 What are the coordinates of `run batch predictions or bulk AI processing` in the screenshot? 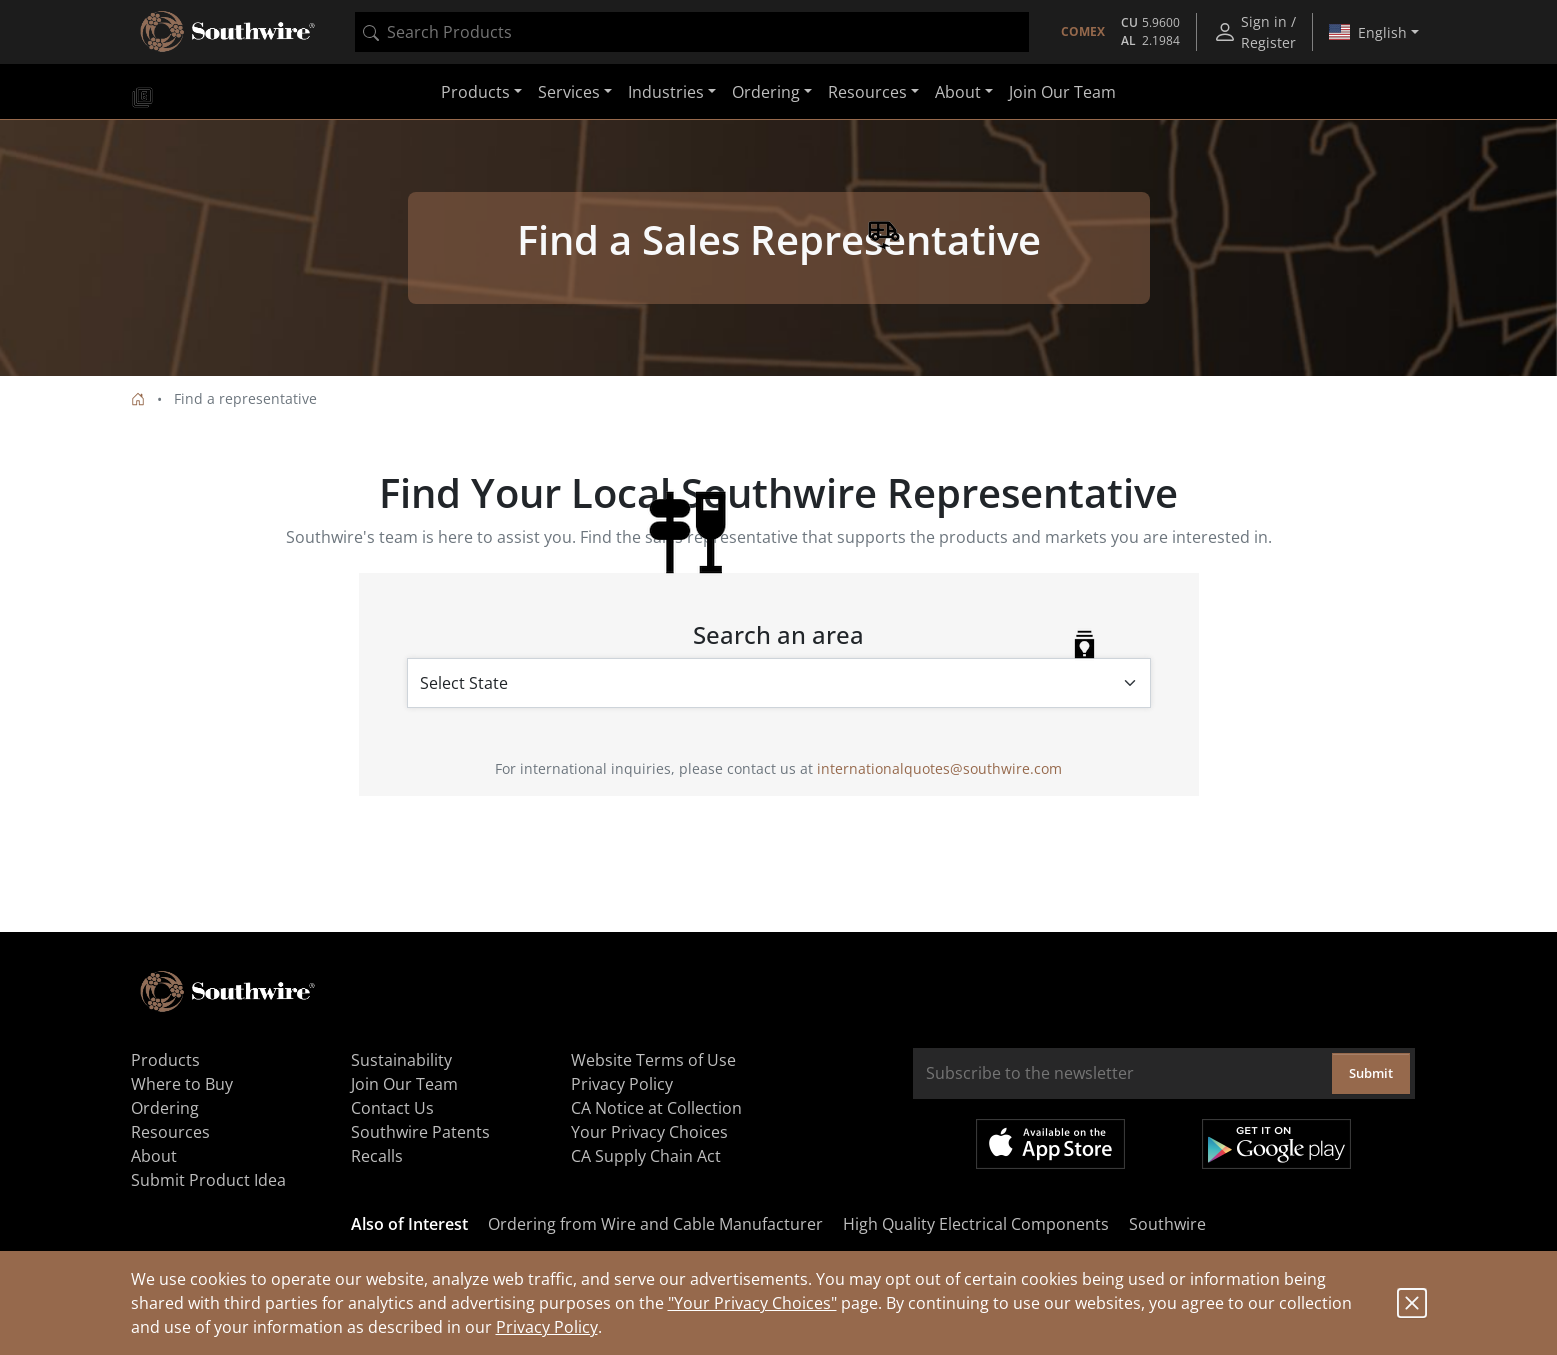 It's located at (1084, 644).